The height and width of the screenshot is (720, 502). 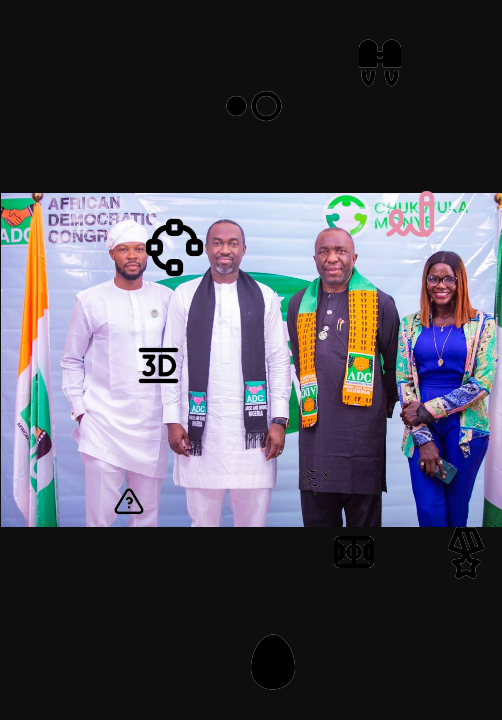 What do you see at coordinates (380, 63) in the screenshot?
I see `activate boost or turbo mode` at bounding box center [380, 63].